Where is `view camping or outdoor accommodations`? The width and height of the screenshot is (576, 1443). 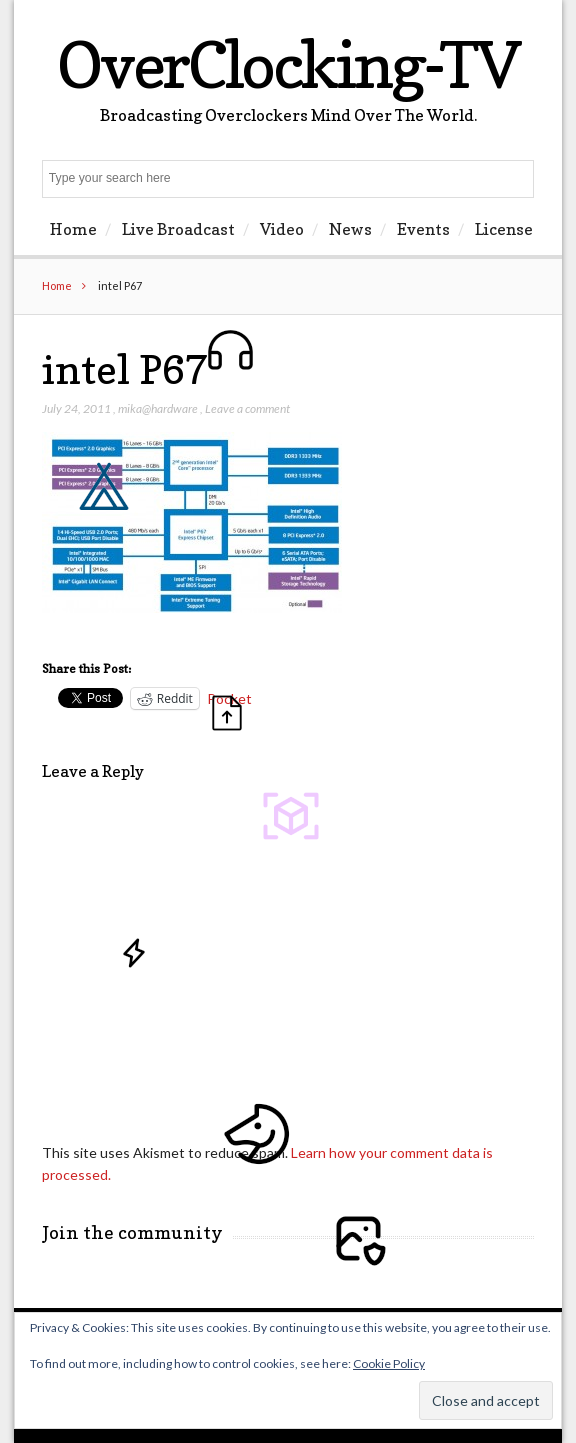
view camping or outdoor accommodations is located at coordinates (104, 489).